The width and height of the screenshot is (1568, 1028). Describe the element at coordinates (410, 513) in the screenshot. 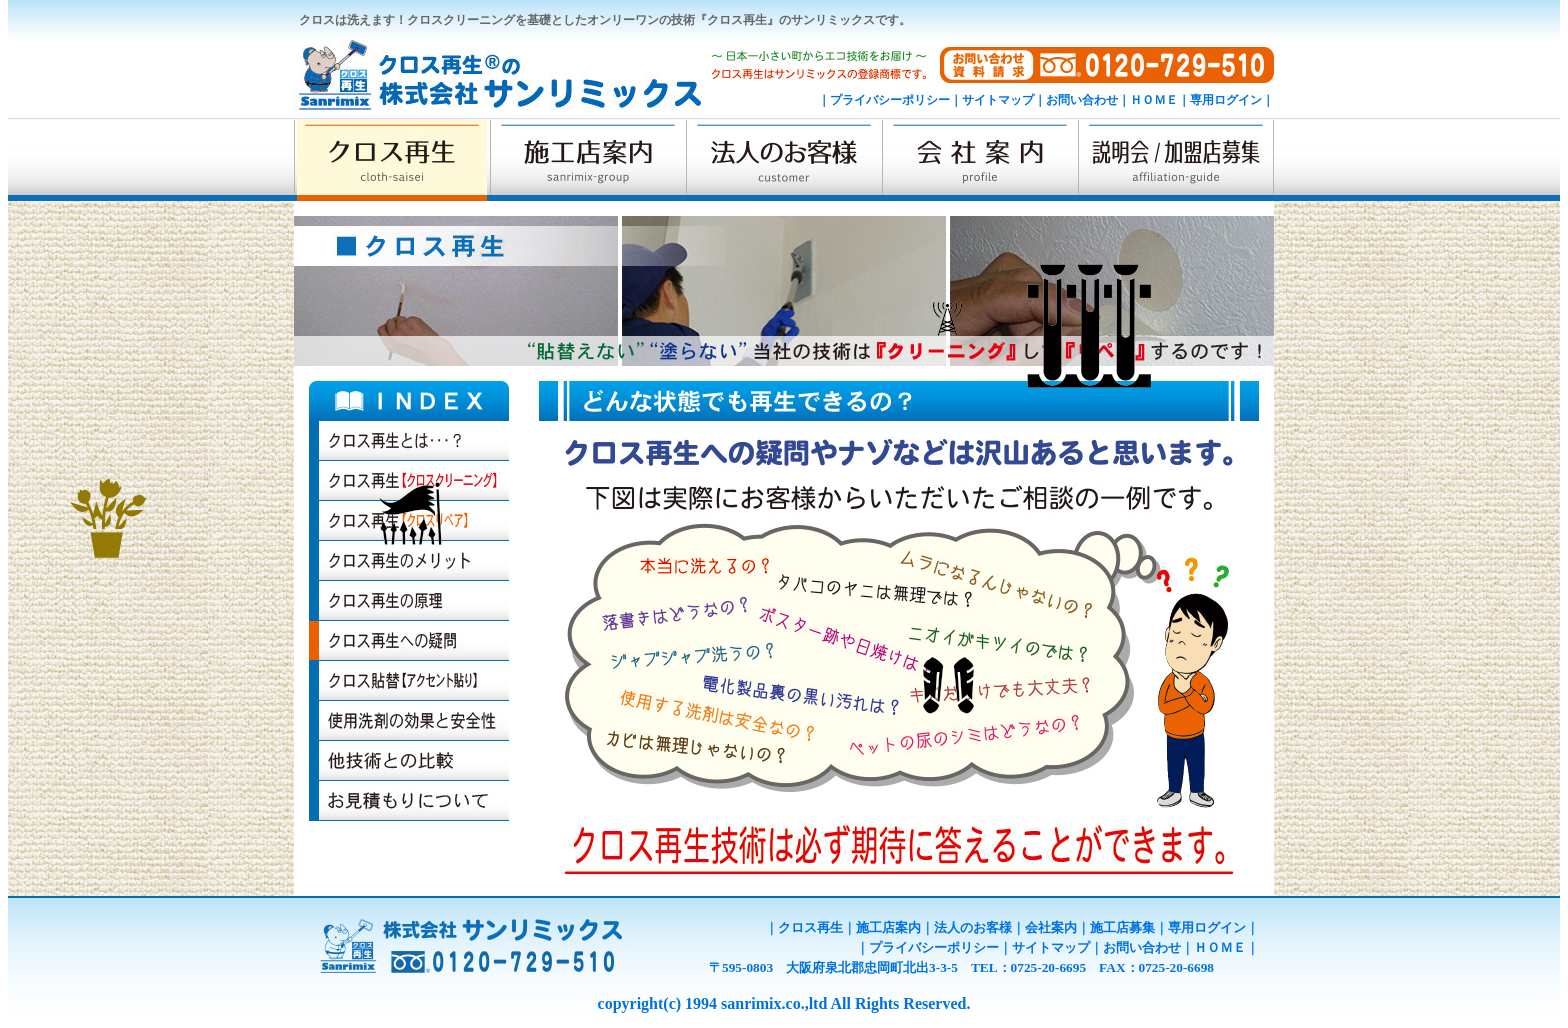

I see `rally team members or summon allies` at that location.